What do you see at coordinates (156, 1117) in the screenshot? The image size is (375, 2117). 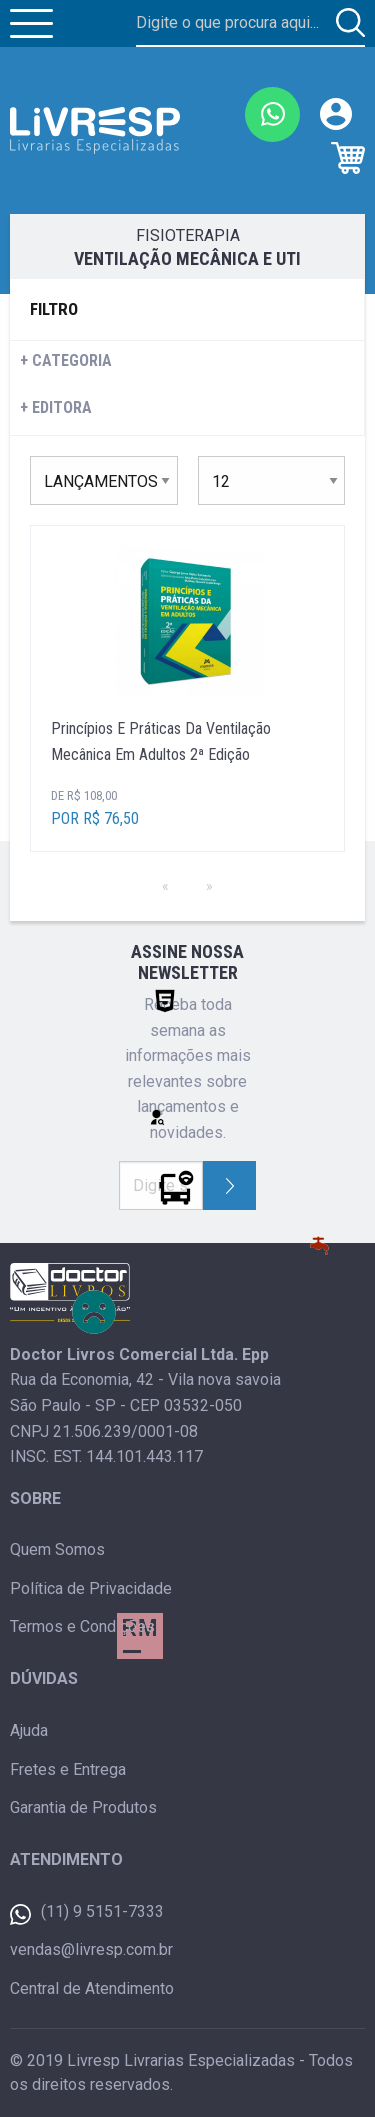 I see `search for a user or contact` at bounding box center [156, 1117].